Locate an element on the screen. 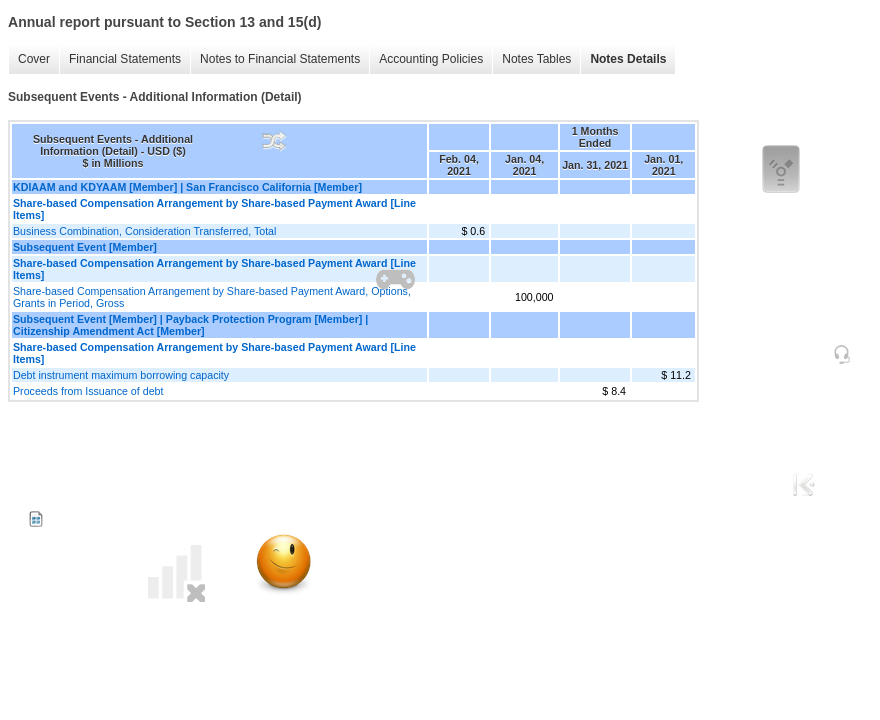 This screenshot has height=720, width=880. access firewire-connected external hard drive is located at coordinates (781, 169).